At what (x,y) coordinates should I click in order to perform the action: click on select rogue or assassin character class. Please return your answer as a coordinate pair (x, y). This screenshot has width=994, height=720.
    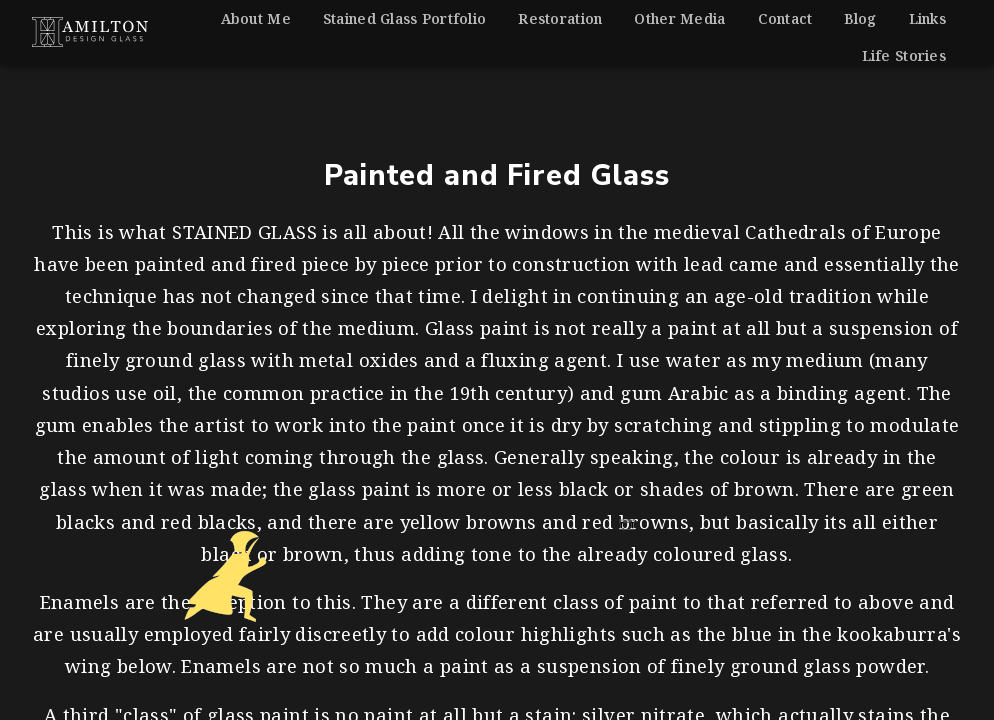
    Looking at the image, I should click on (225, 576).